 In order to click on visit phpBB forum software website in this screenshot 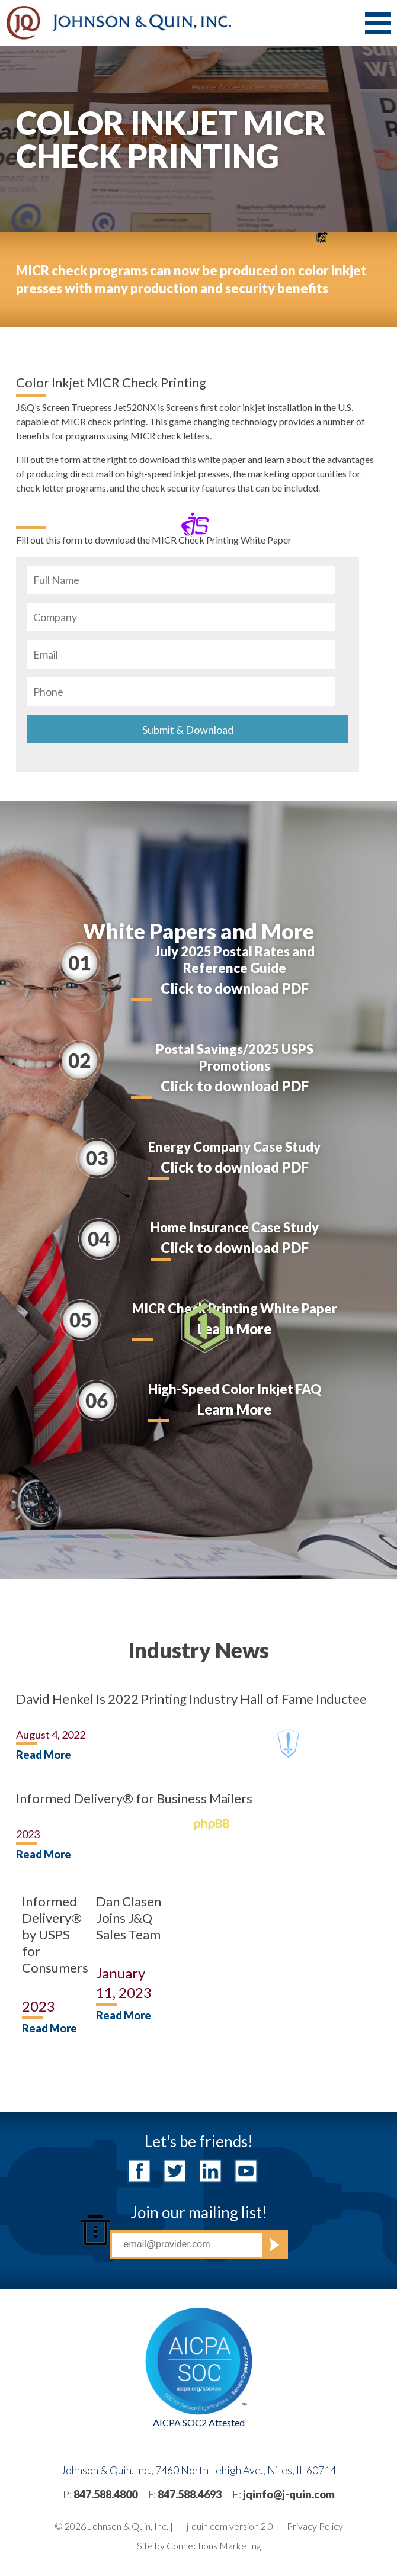, I will do `click(212, 1825)`.